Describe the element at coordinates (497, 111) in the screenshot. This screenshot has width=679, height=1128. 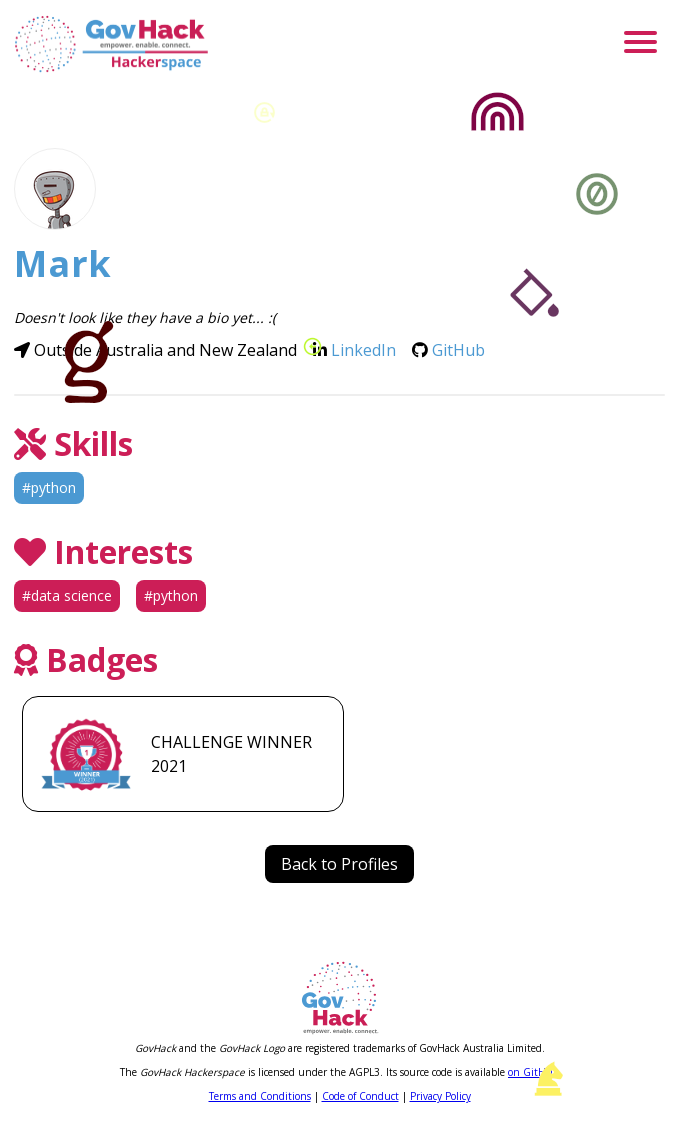
I see `view weather conditions` at that location.